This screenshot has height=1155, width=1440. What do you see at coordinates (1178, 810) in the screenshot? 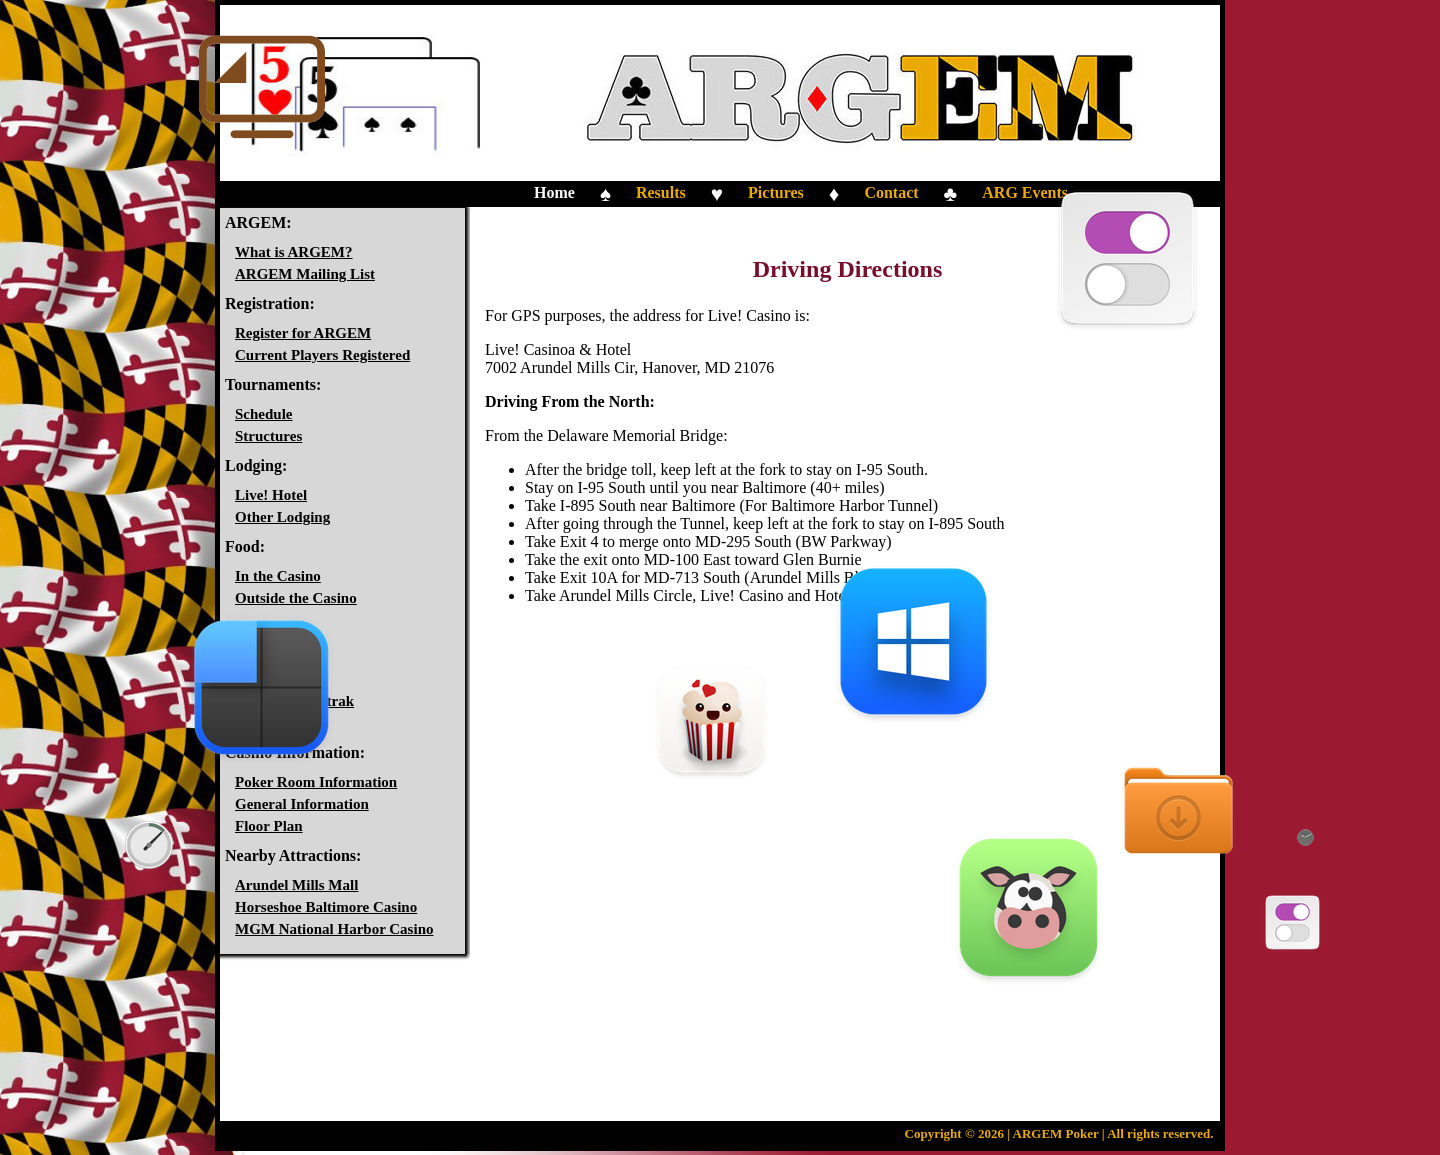
I see `access your downloads folder` at bounding box center [1178, 810].